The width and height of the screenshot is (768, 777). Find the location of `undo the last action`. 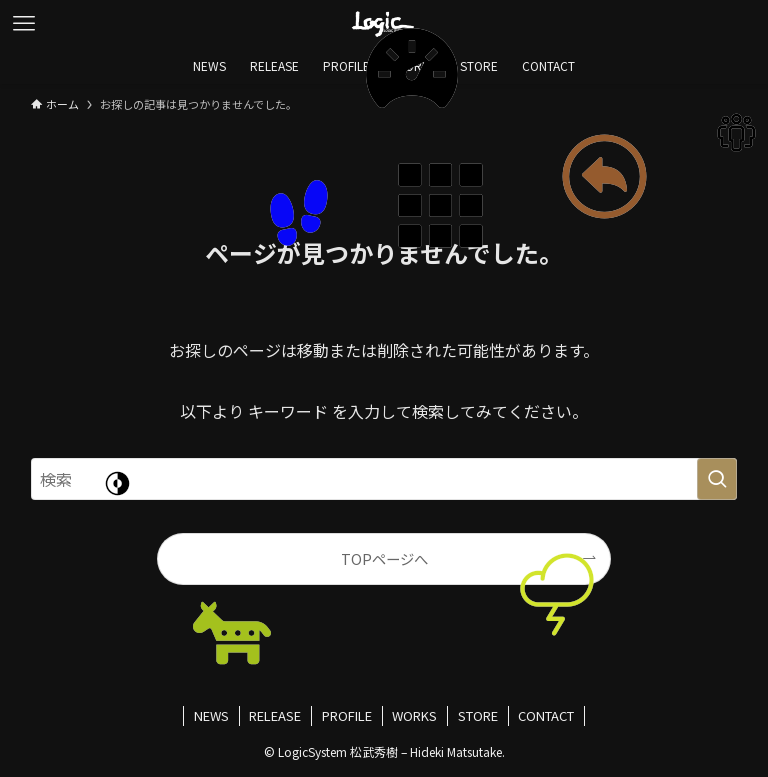

undo the last action is located at coordinates (604, 176).